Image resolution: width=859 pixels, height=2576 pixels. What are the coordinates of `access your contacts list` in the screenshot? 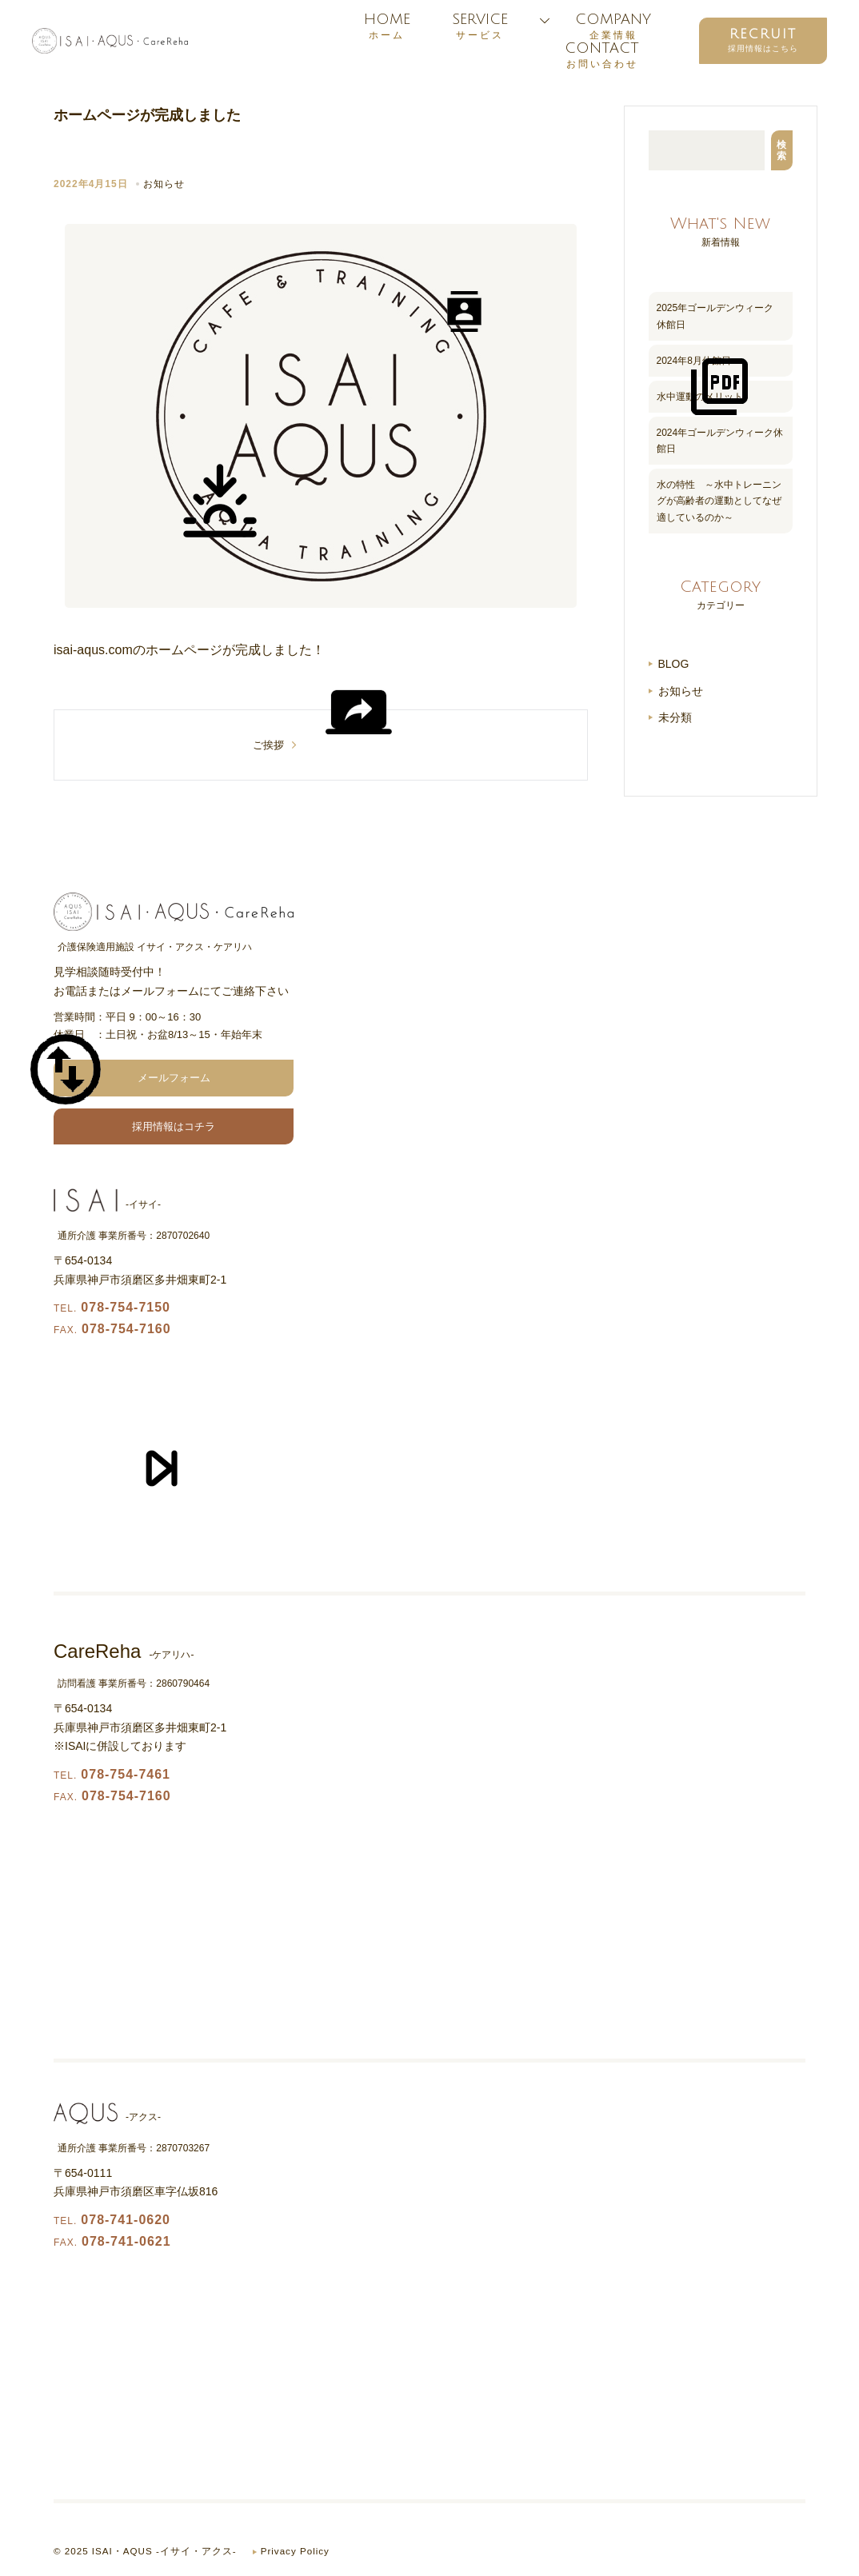 It's located at (464, 311).